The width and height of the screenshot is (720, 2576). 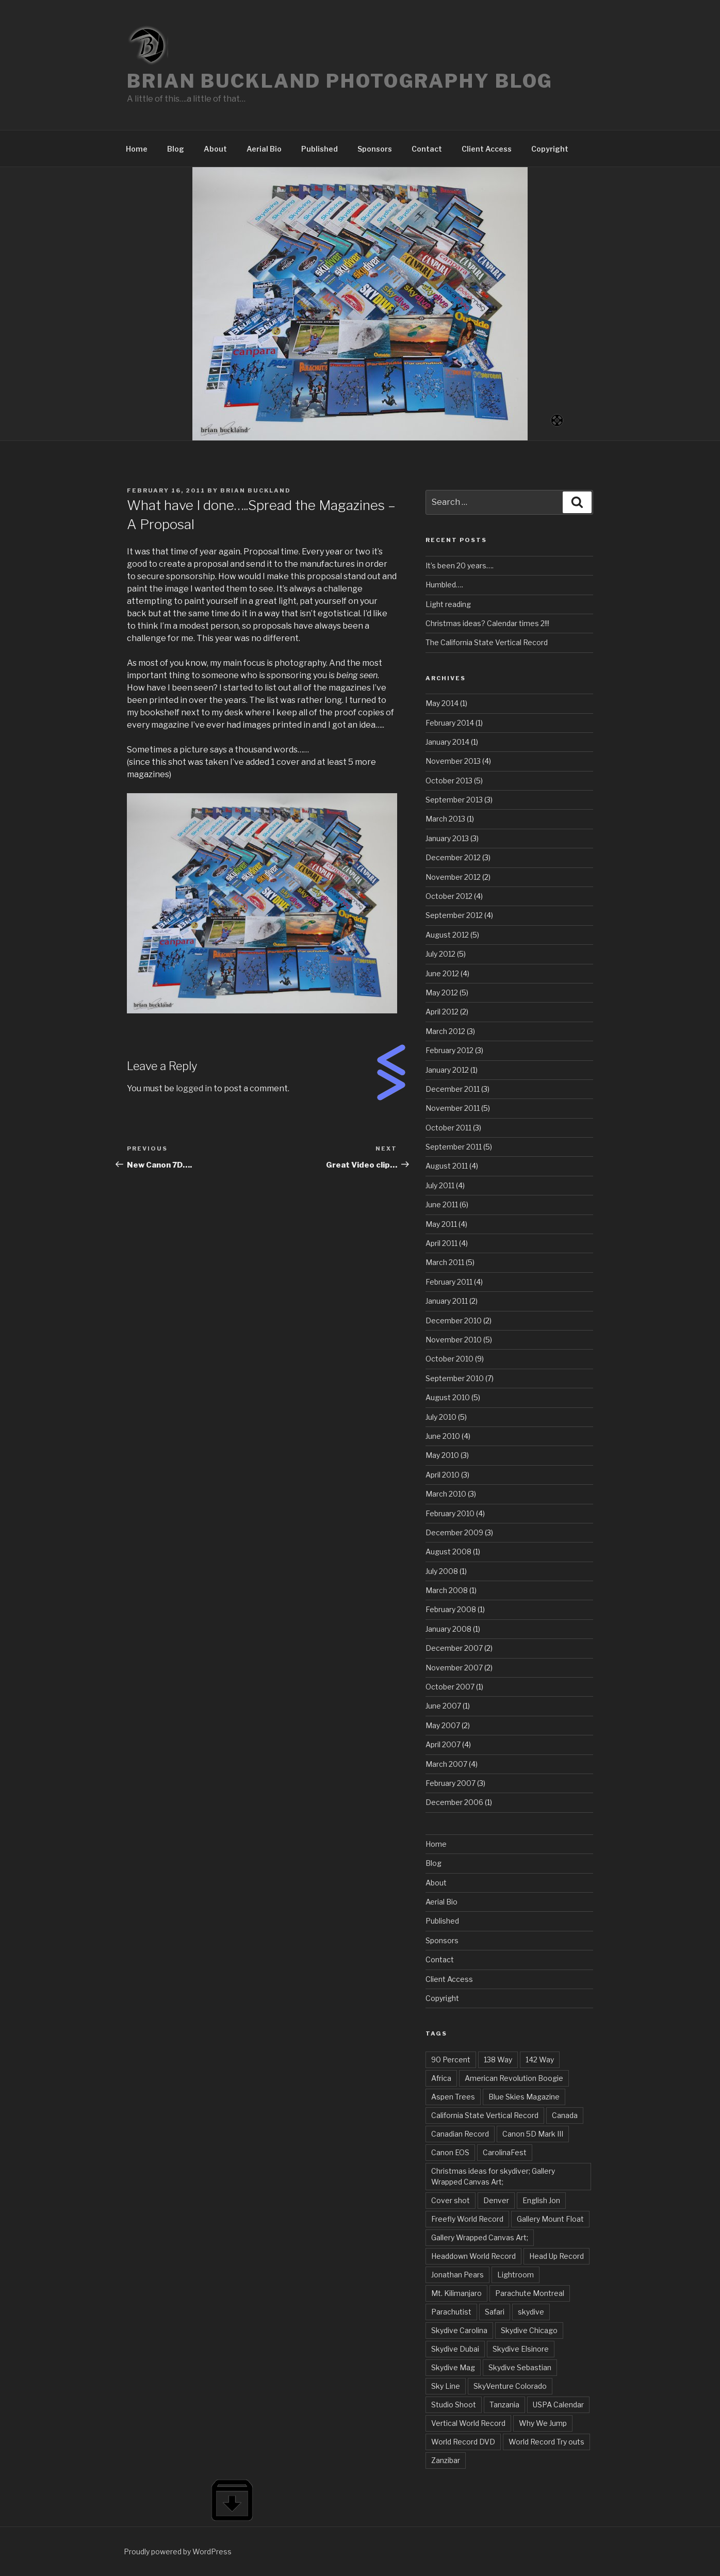 What do you see at coordinates (391, 1072) in the screenshot?
I see `open stocktwits social trading platform` at bounding box center [391, 1072].